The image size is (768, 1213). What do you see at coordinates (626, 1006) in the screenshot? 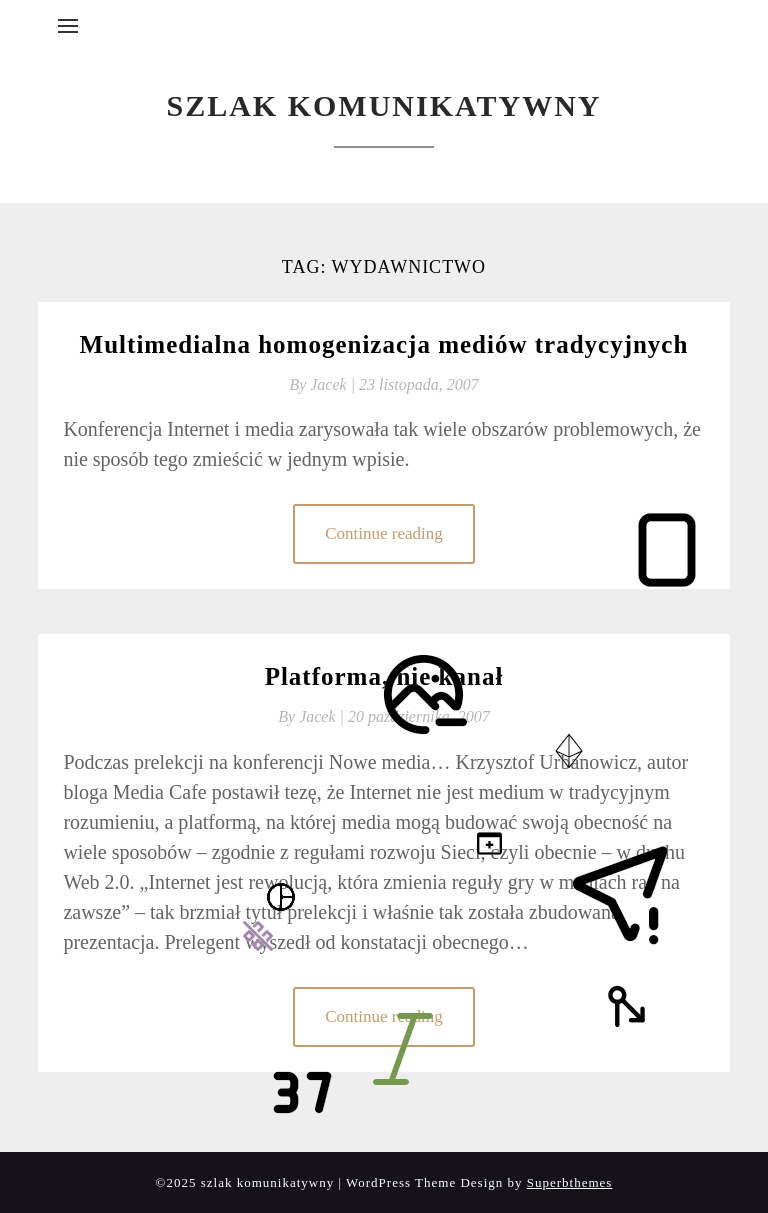
I see `take the first right exit at the roundabout` at bounding box center [626, 1006].